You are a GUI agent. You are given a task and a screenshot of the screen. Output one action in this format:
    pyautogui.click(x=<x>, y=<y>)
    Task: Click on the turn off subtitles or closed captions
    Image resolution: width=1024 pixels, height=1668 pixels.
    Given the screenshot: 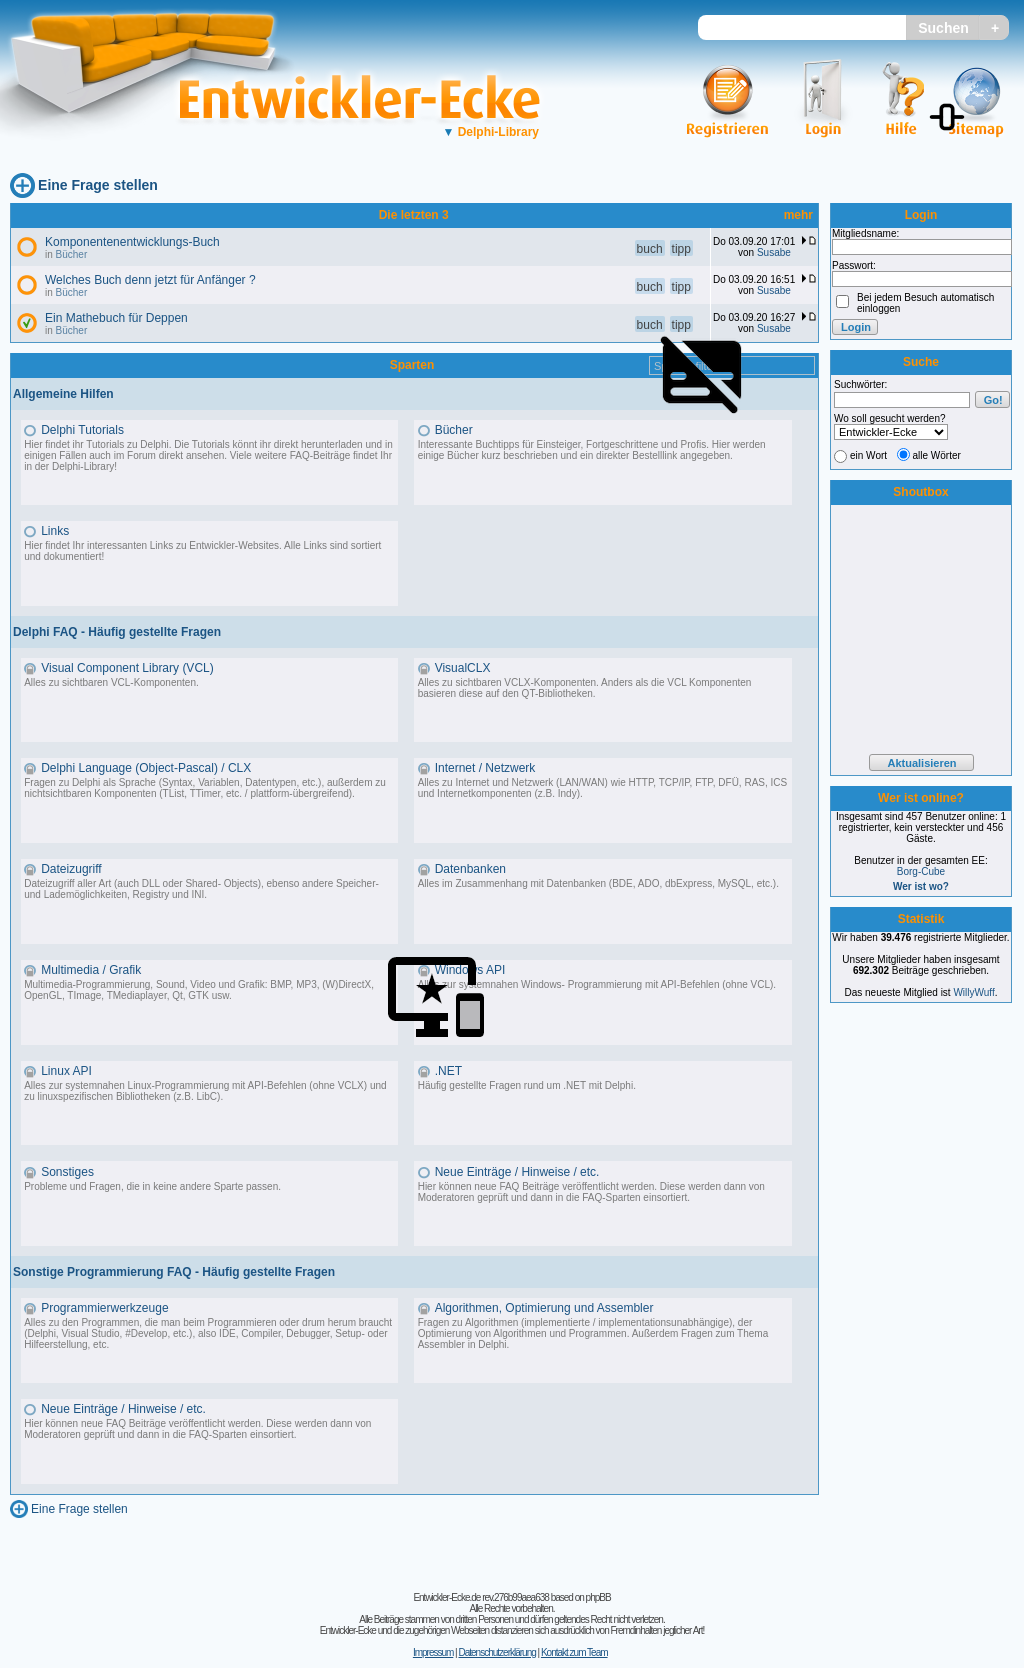 What is the action you would take?
    pyautogui.click(x=702, y=372)
    